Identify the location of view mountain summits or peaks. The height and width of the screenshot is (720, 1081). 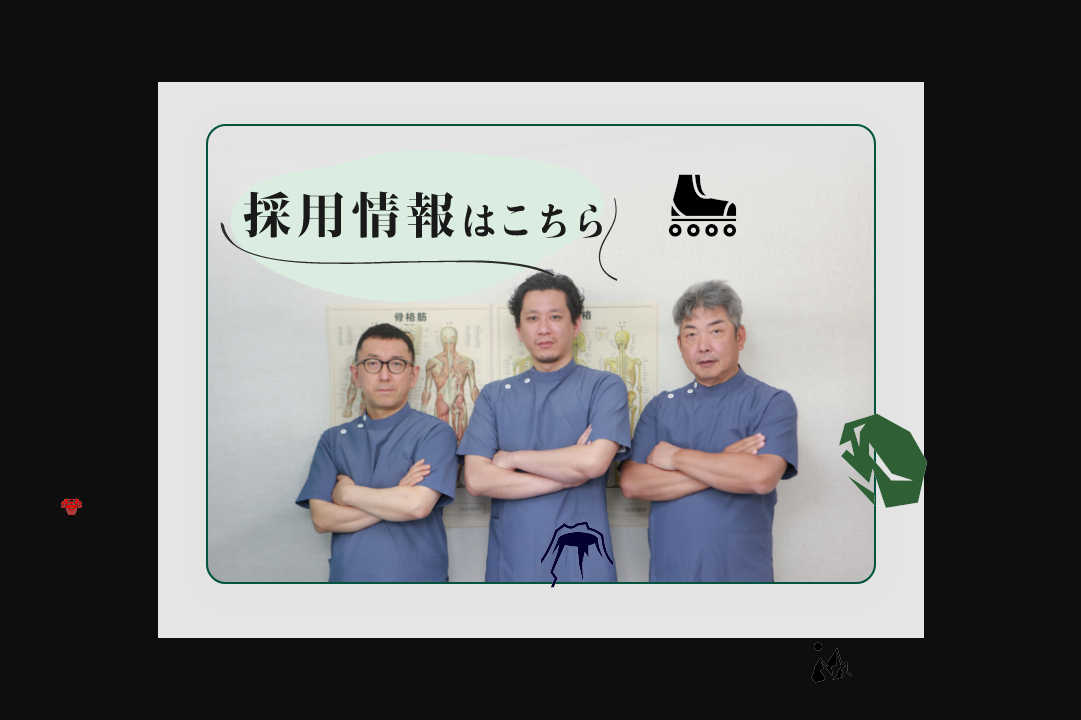
(831, 662).